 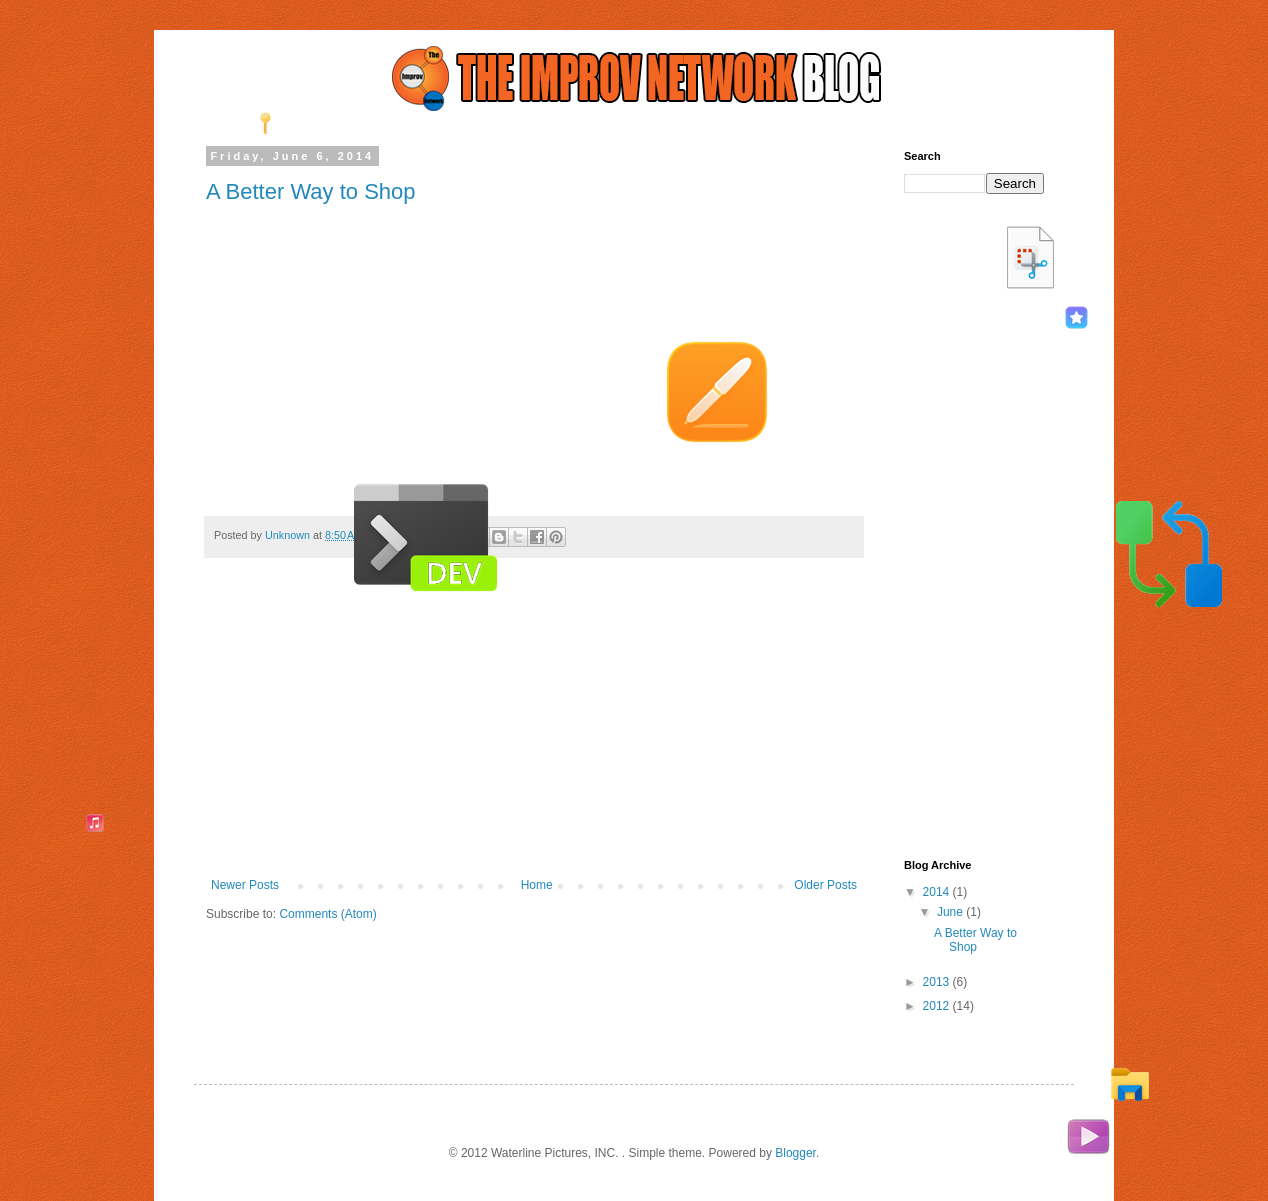 What do you see at coordinates (717, 392) in the screenshot?
I see `open LibreOffice Impress presentation software` at bounding box center [717, 392].